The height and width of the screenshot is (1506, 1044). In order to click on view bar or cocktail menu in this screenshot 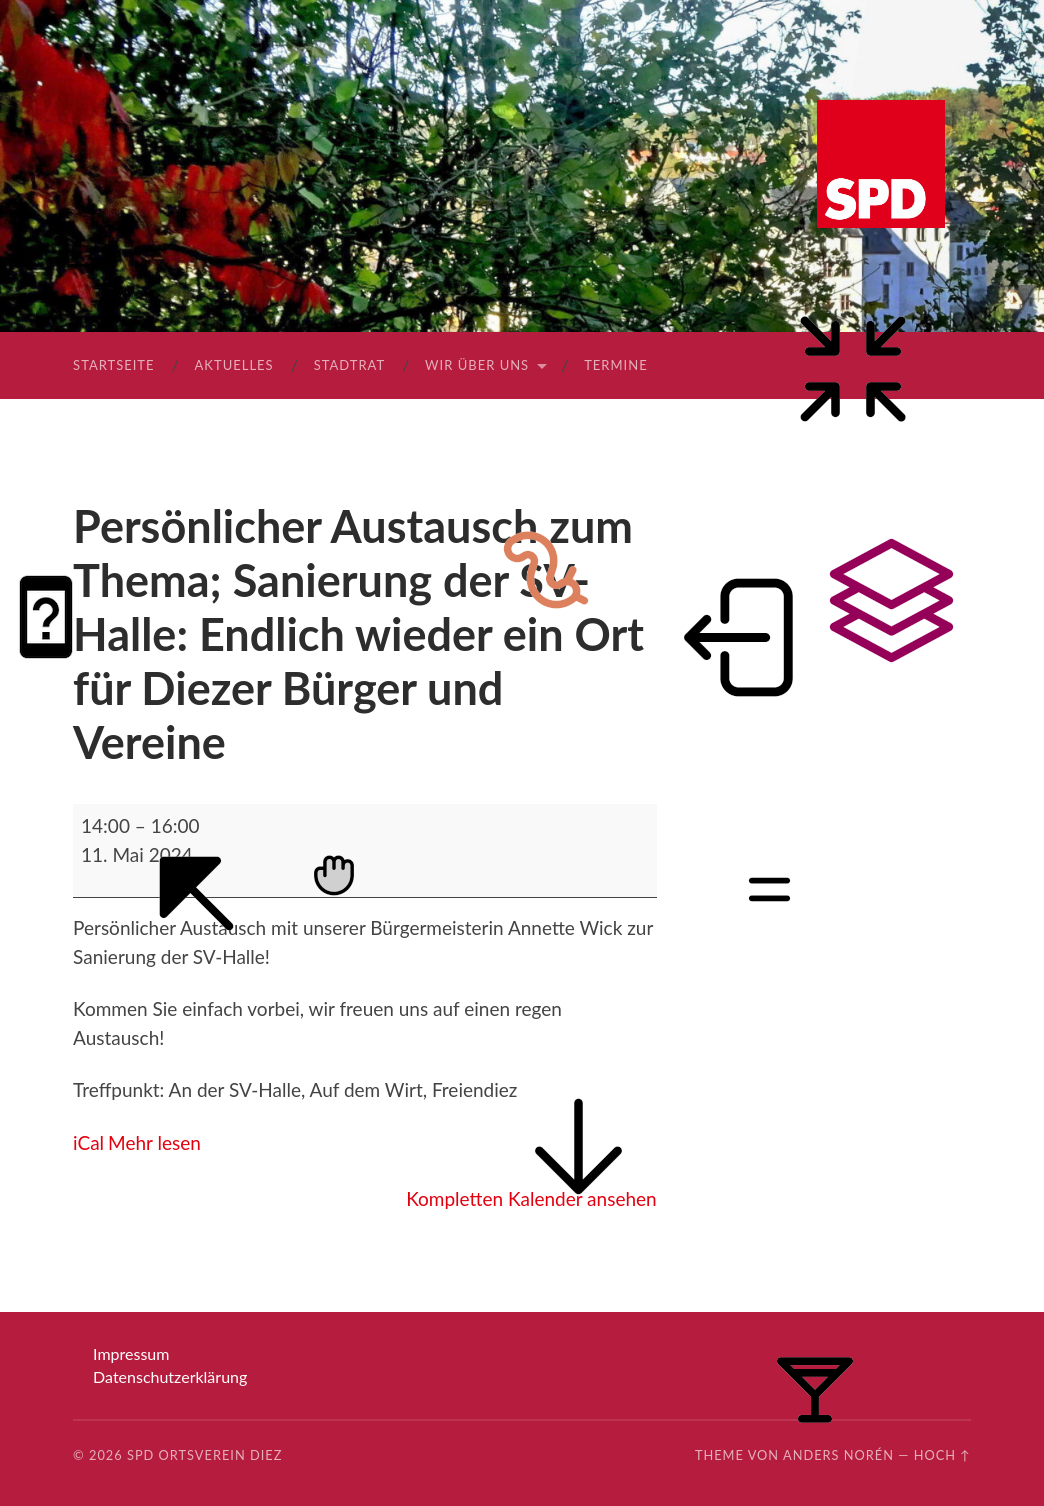, I will do `click(815, 1390)`.